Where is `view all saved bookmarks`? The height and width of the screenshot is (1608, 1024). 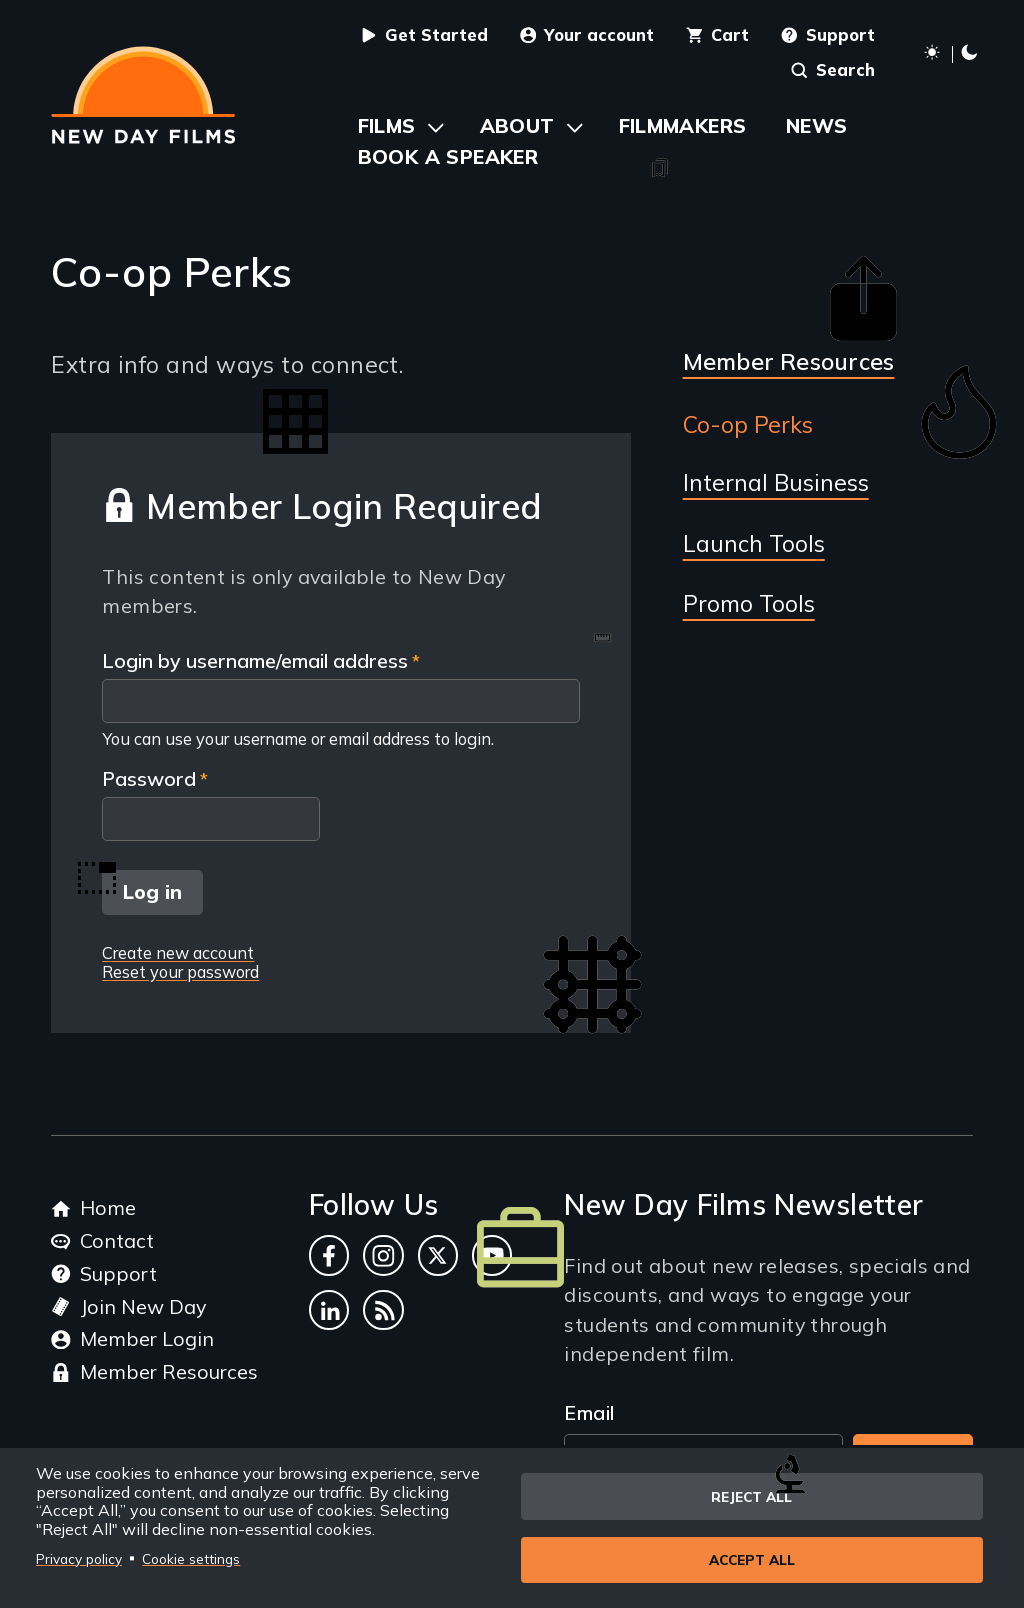
view all saved bookmarks is located at coordinates (660, 168).